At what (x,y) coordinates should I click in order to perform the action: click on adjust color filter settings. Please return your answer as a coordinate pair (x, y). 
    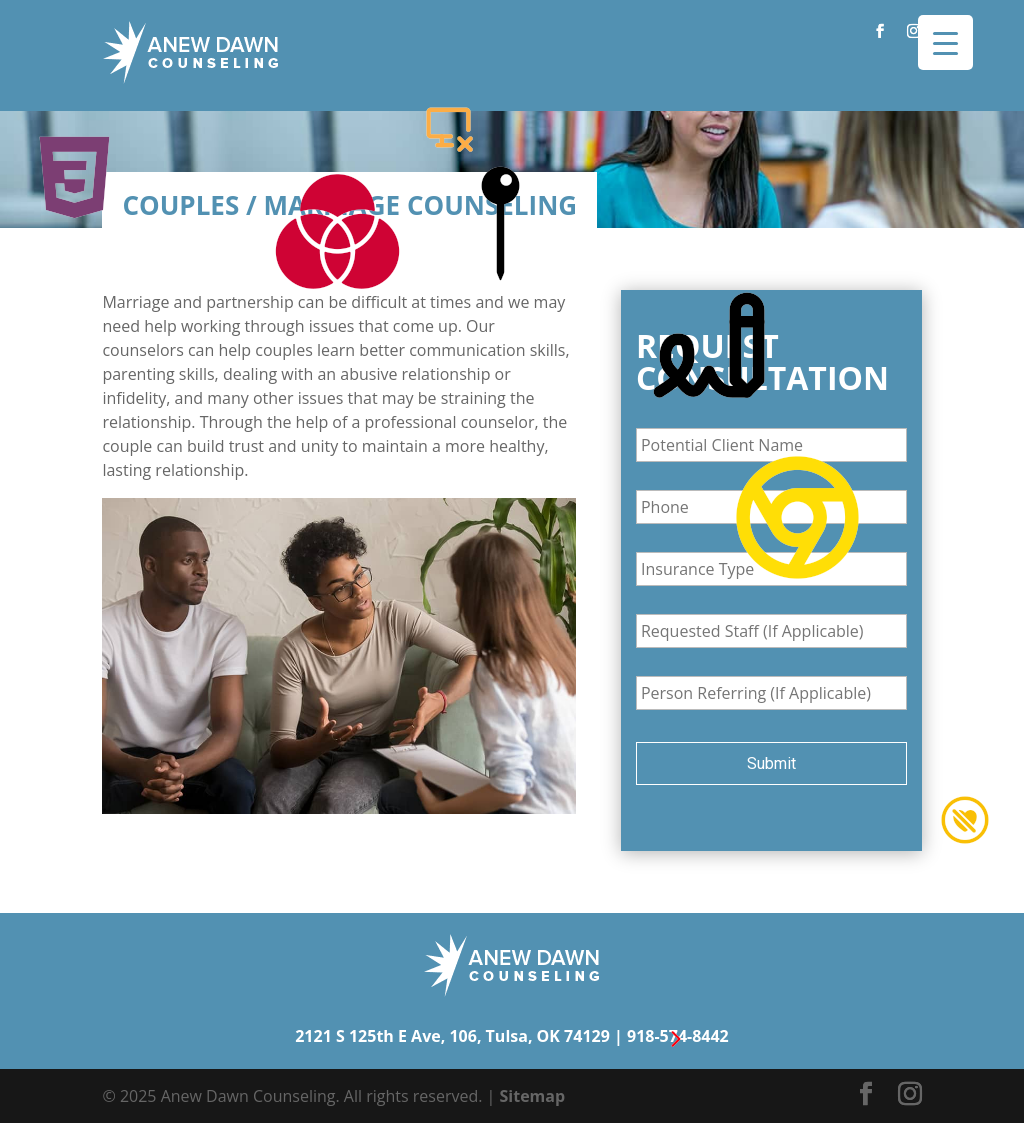
    Looking at the image, I should click on (337, 231).